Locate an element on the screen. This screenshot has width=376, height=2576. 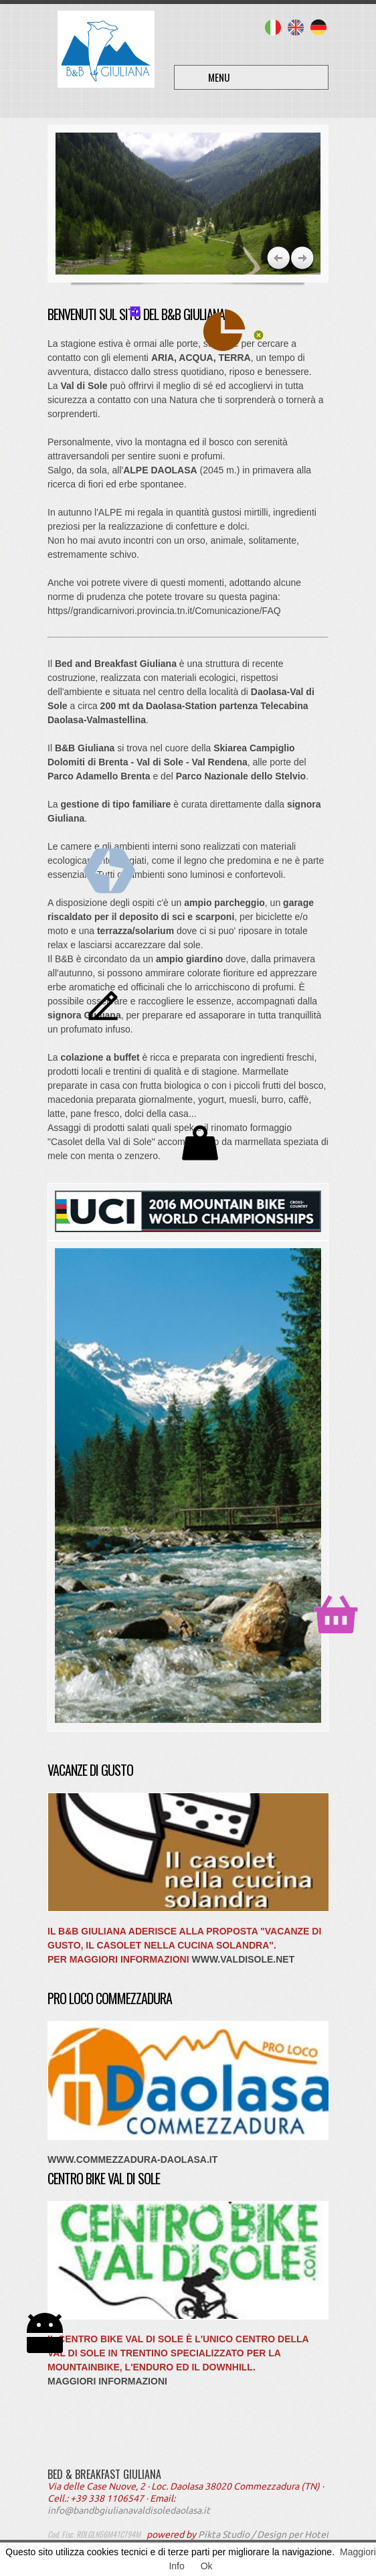
view item weight or mass is located at coordinates (200, 1144).